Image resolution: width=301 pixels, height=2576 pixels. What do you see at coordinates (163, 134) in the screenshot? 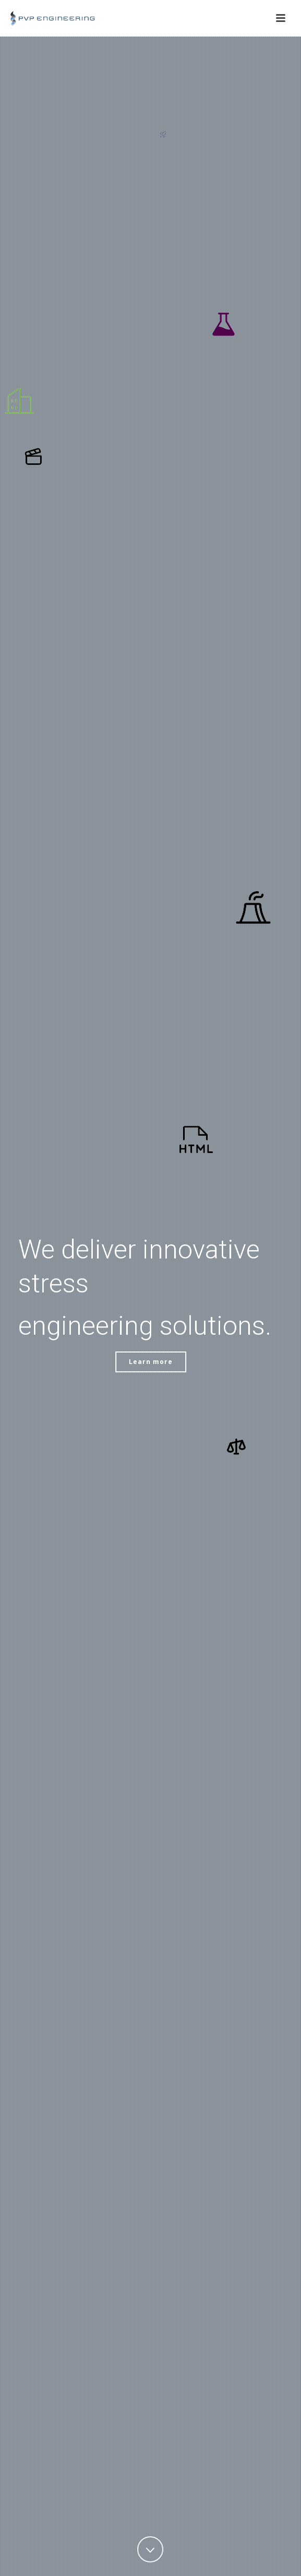
I see `launch or deploy a project` at bounding box center [163, 134].